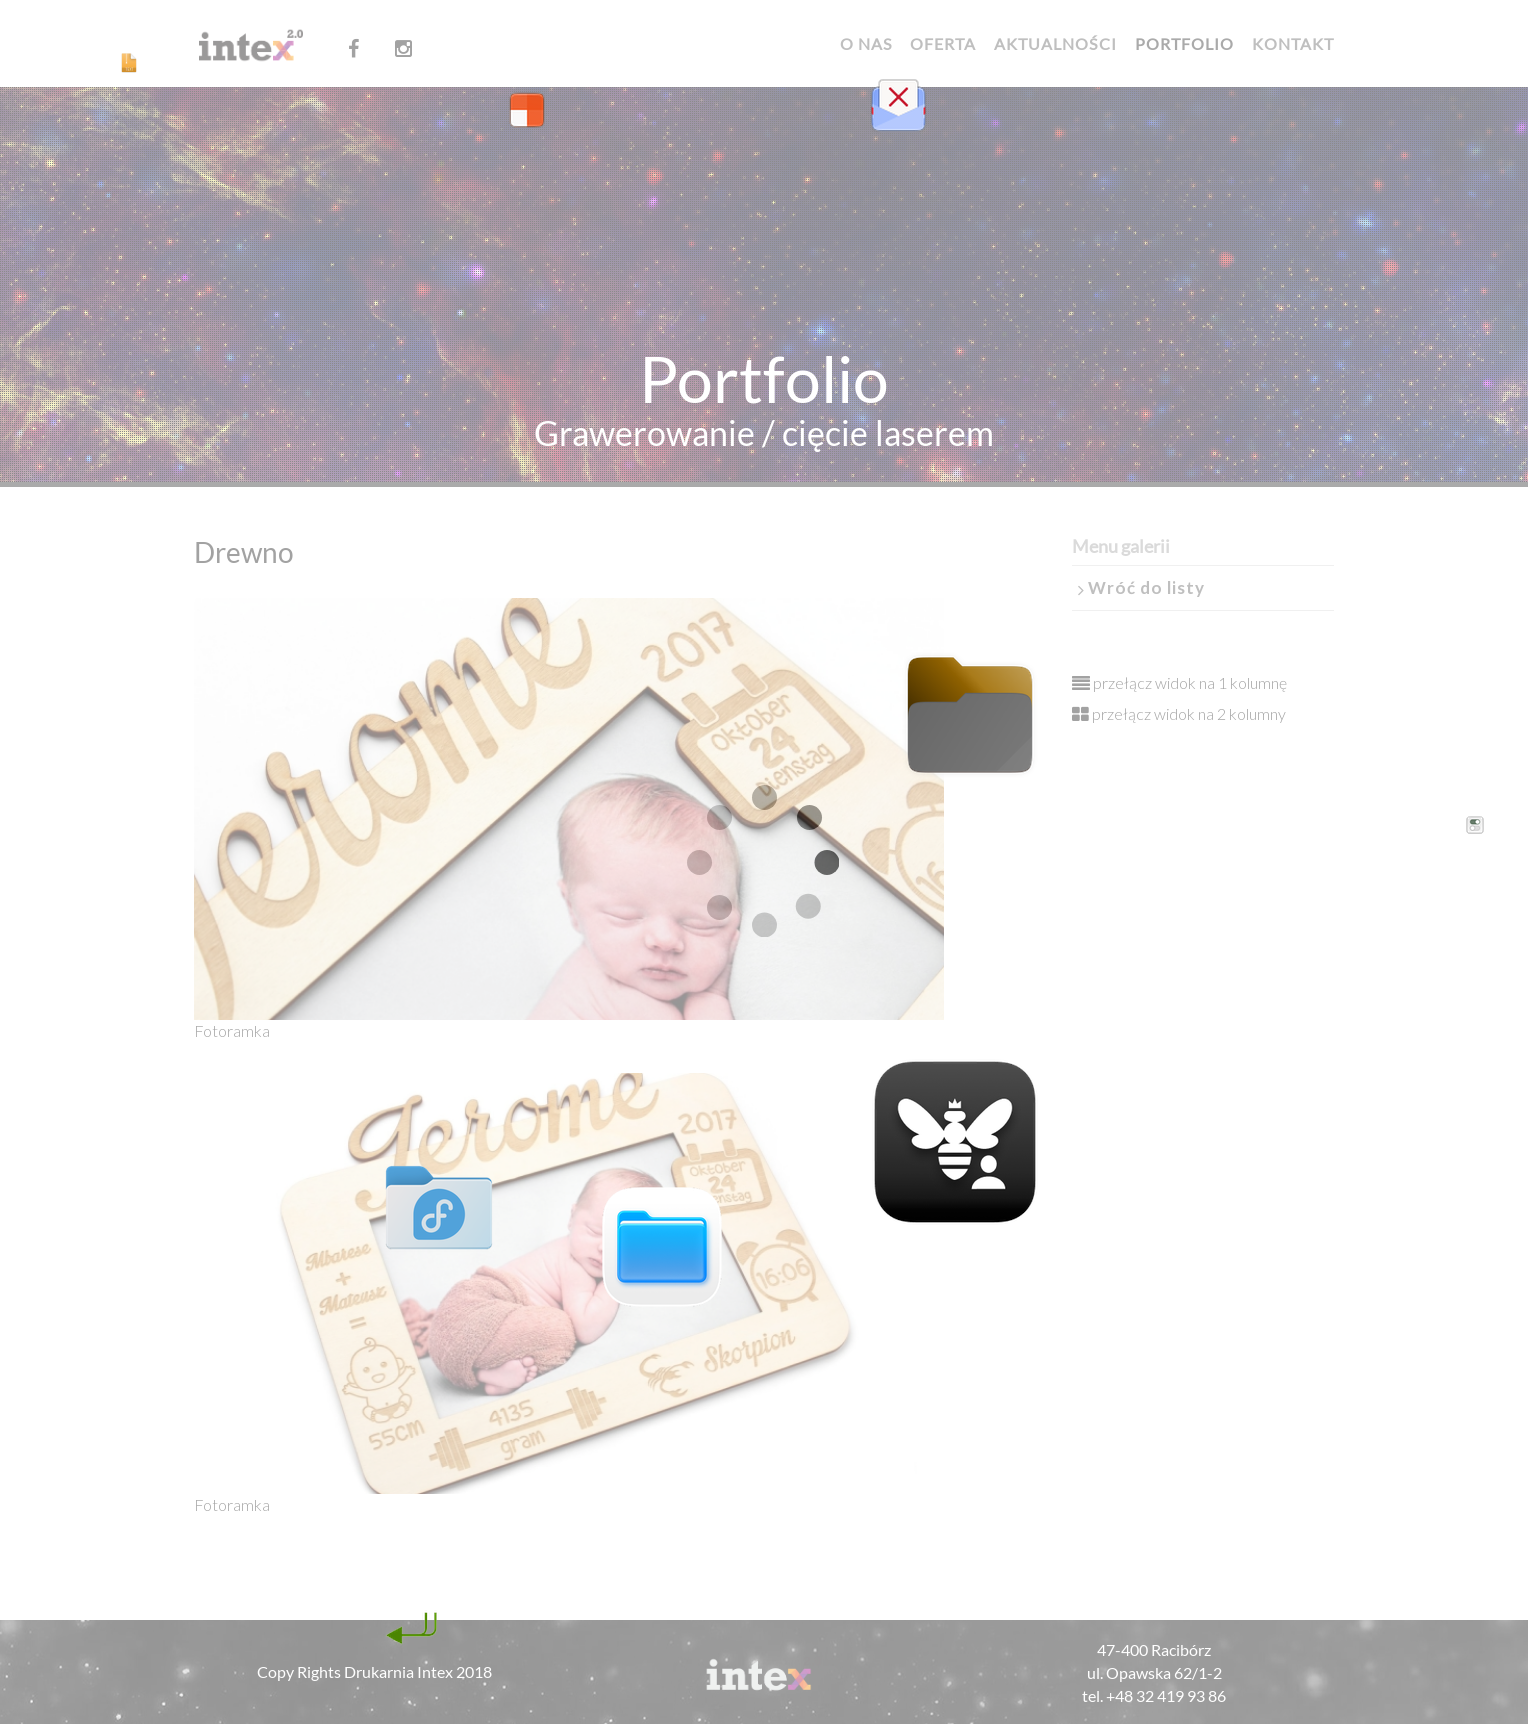 This screenshot has width=1528, height=1724. What do you see at coordinates (410, 1624) in the screenshot?
I see `reply to all recipients in an email thread` at bounding box center [410, 1624].